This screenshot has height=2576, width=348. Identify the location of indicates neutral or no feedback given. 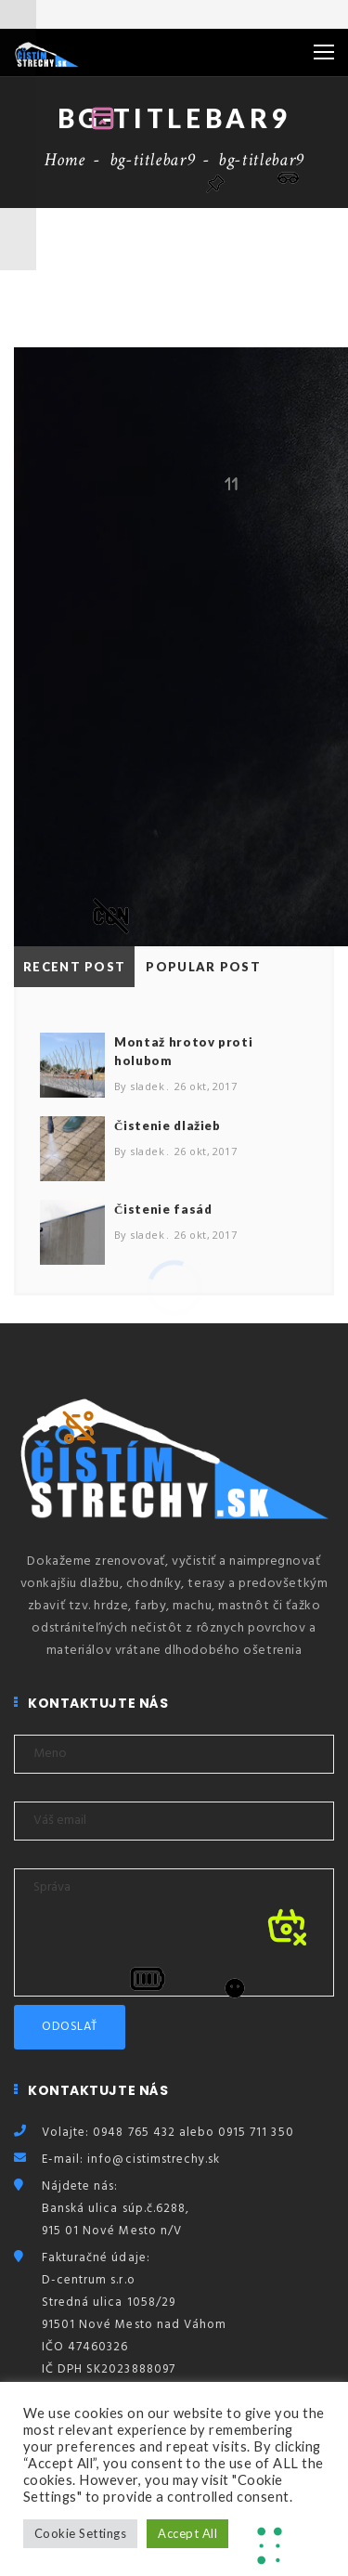
(235, 1988).